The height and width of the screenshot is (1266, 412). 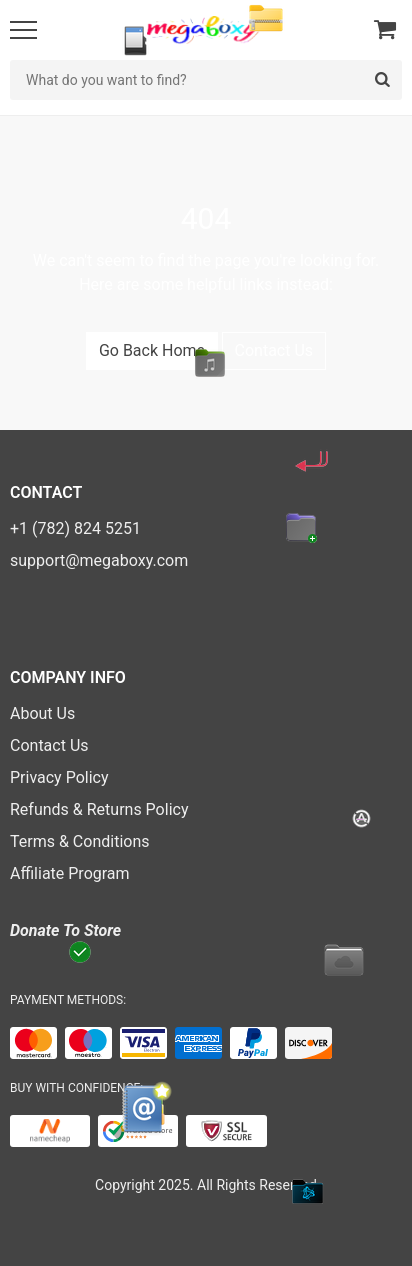 What do you see at coordinates (344, 960) in the screenshot?
I see `access cloud-synced files and folders` at bounding box center [344, 960].